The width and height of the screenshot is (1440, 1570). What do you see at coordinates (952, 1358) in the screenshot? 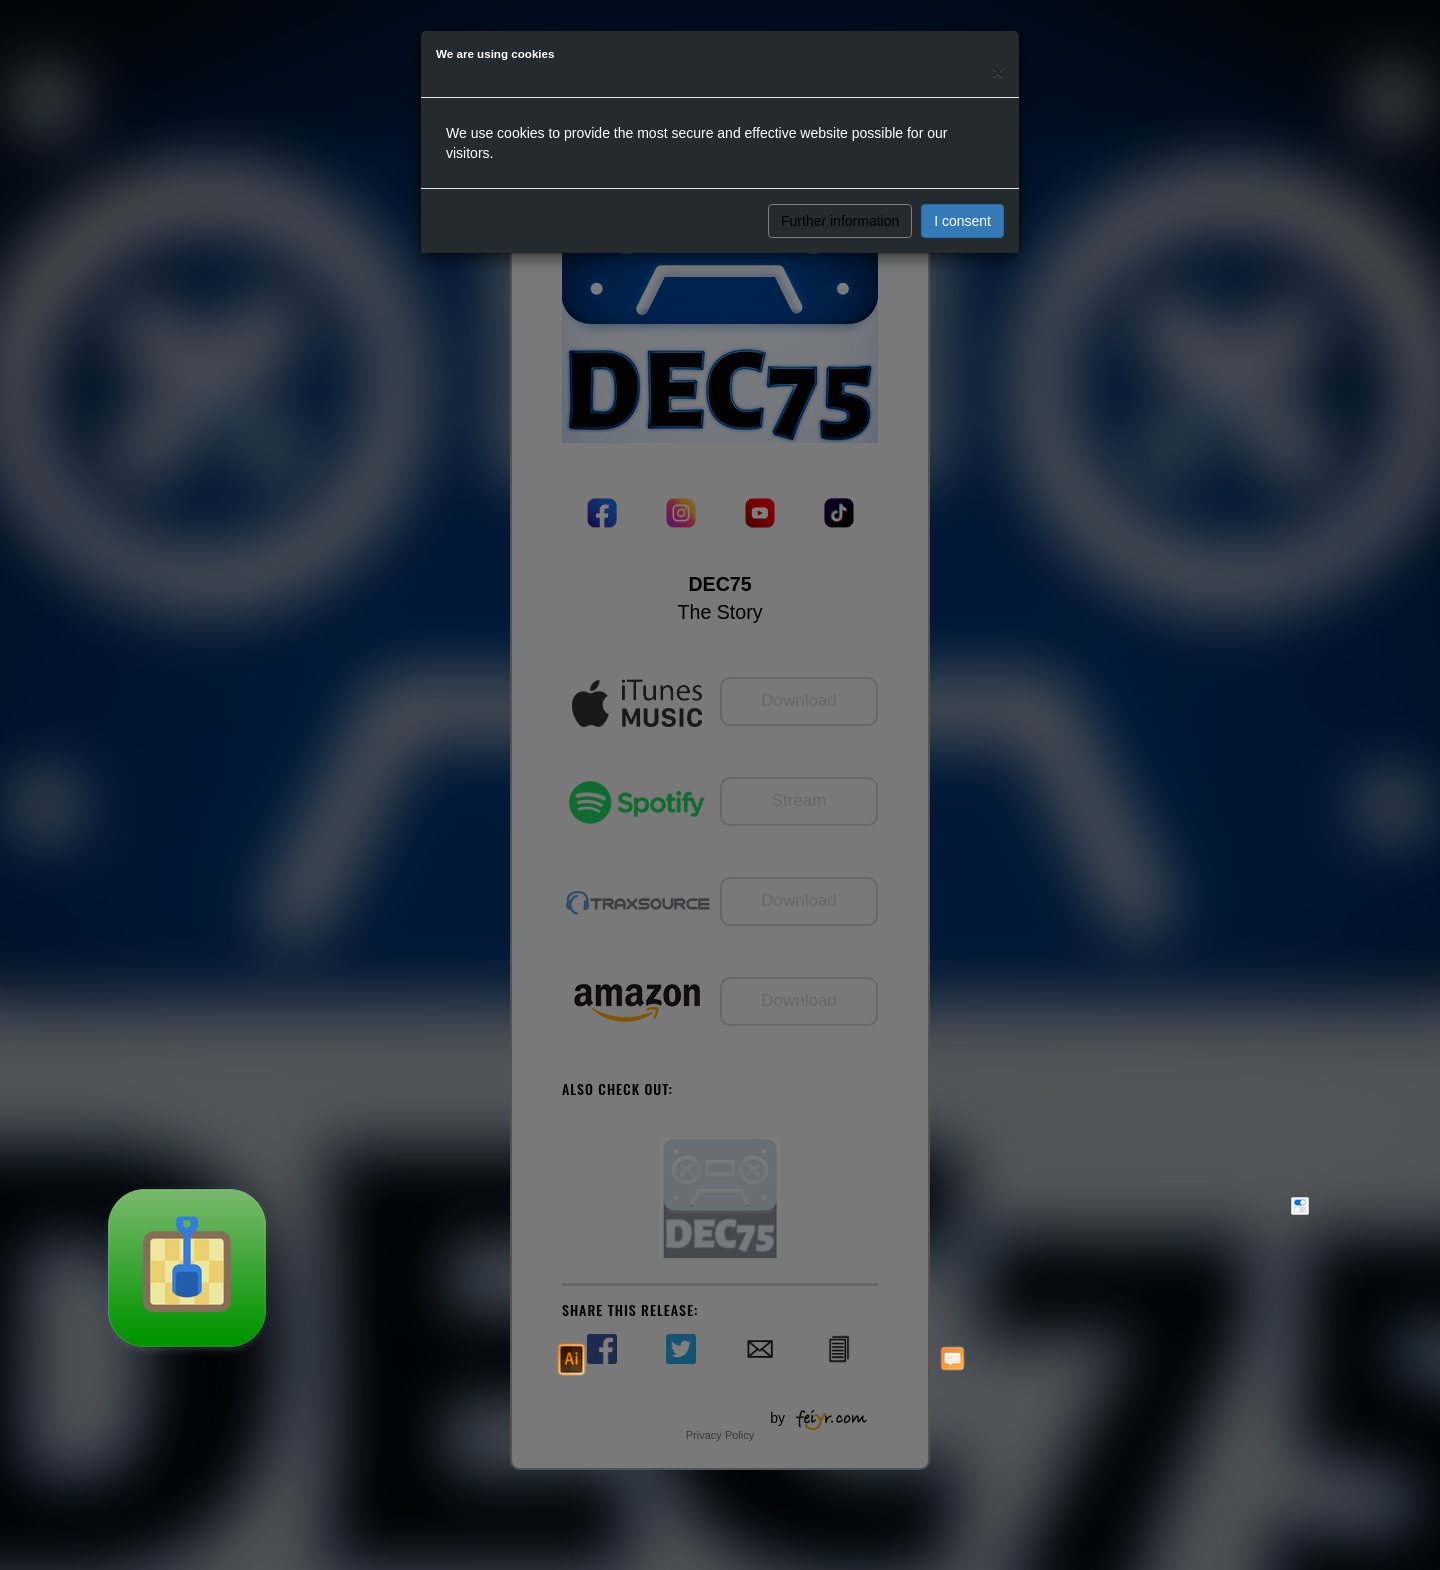
I see `open internet chat application` at bounding box center [952, 1358].